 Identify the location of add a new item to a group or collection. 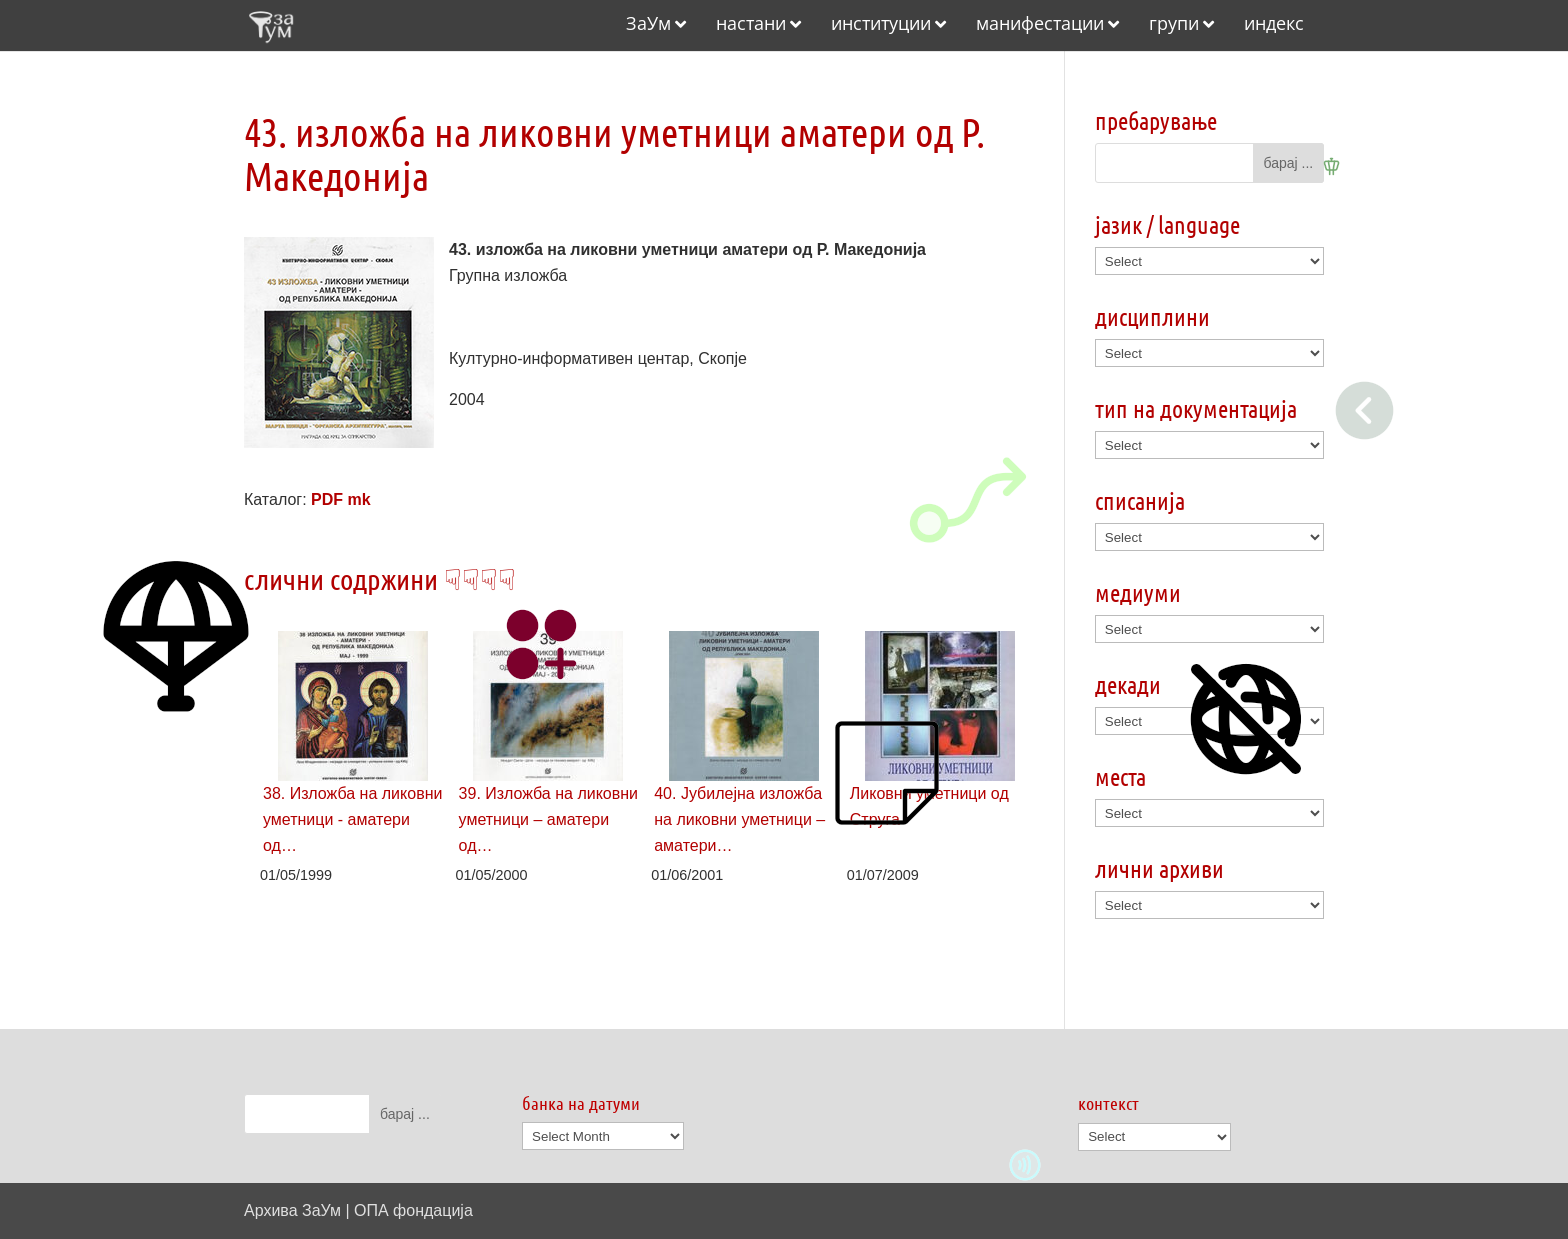
(541, 644).